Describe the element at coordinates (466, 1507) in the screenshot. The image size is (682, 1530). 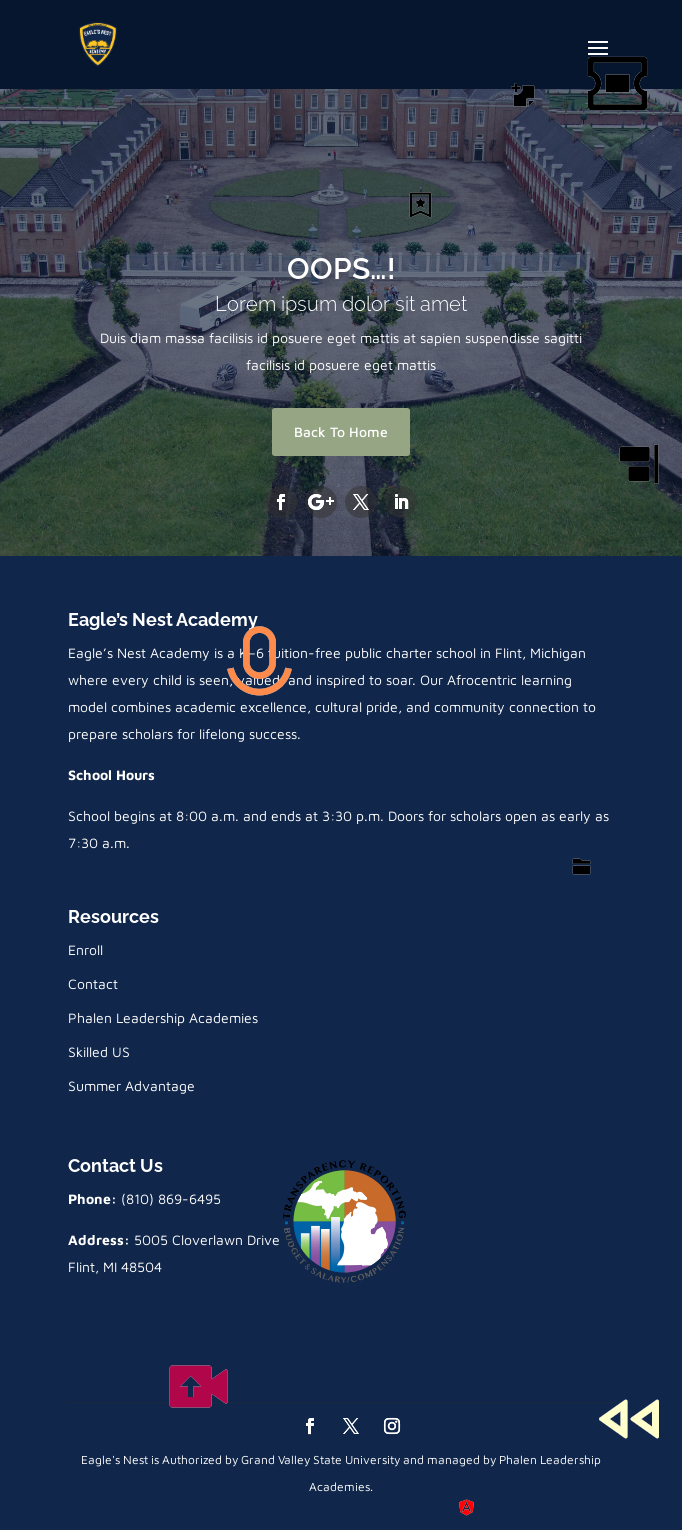
I see `AngularJS framework logo` at that location.